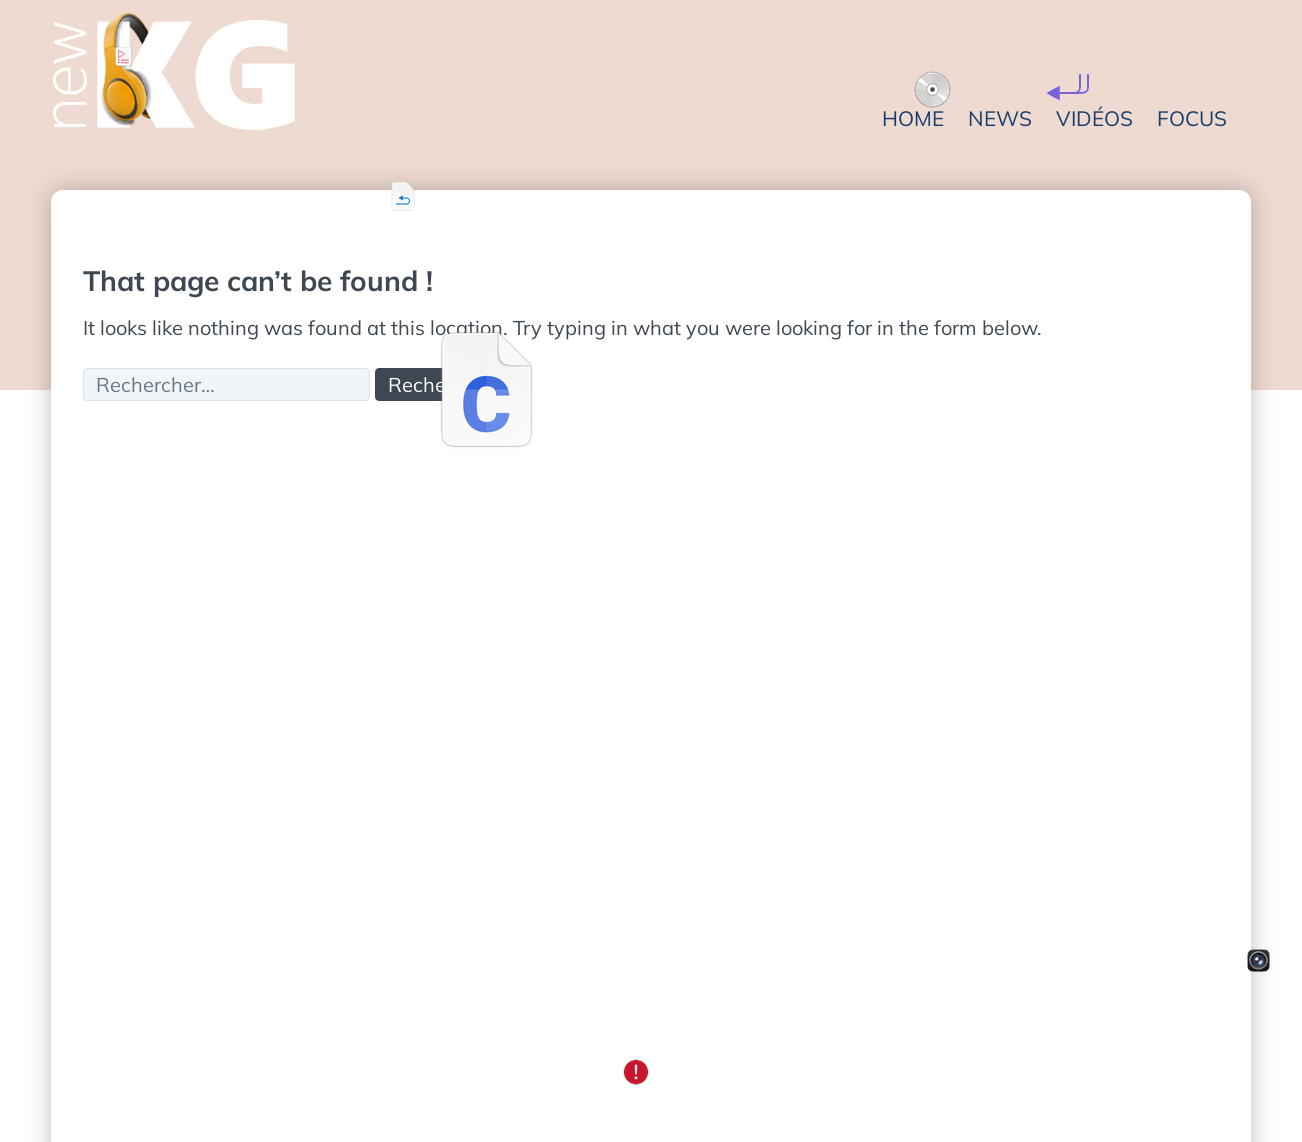 This screenshot has width=1302, height=1142. What do you see at coordinates (403, 196) in the screenshot?
I see `revert document to previous version` at bounding box center [403, 196].